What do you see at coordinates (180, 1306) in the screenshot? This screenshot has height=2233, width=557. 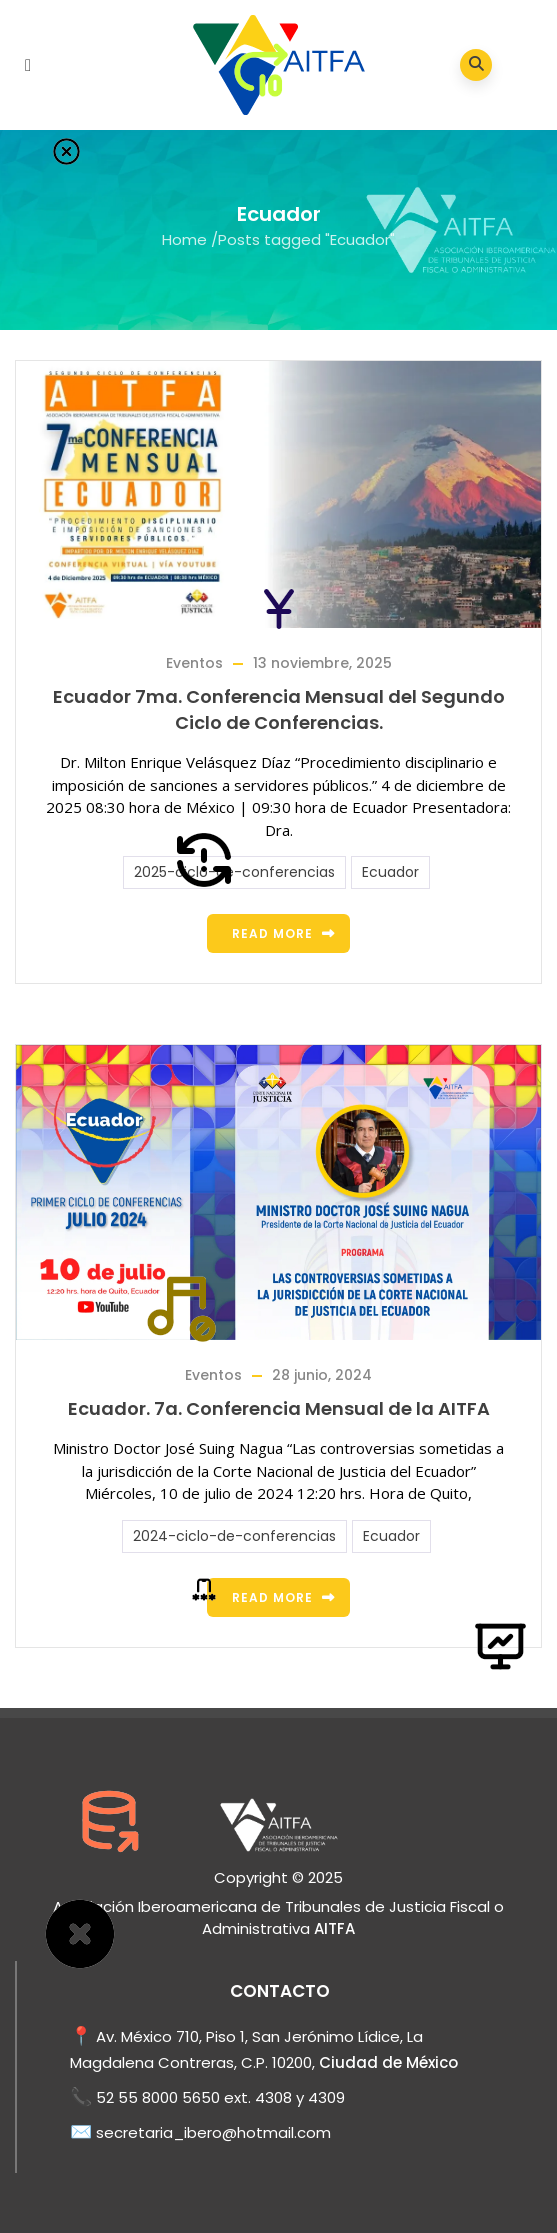 I see `cancel or stop music playback` at bounding box center [180, 1306].